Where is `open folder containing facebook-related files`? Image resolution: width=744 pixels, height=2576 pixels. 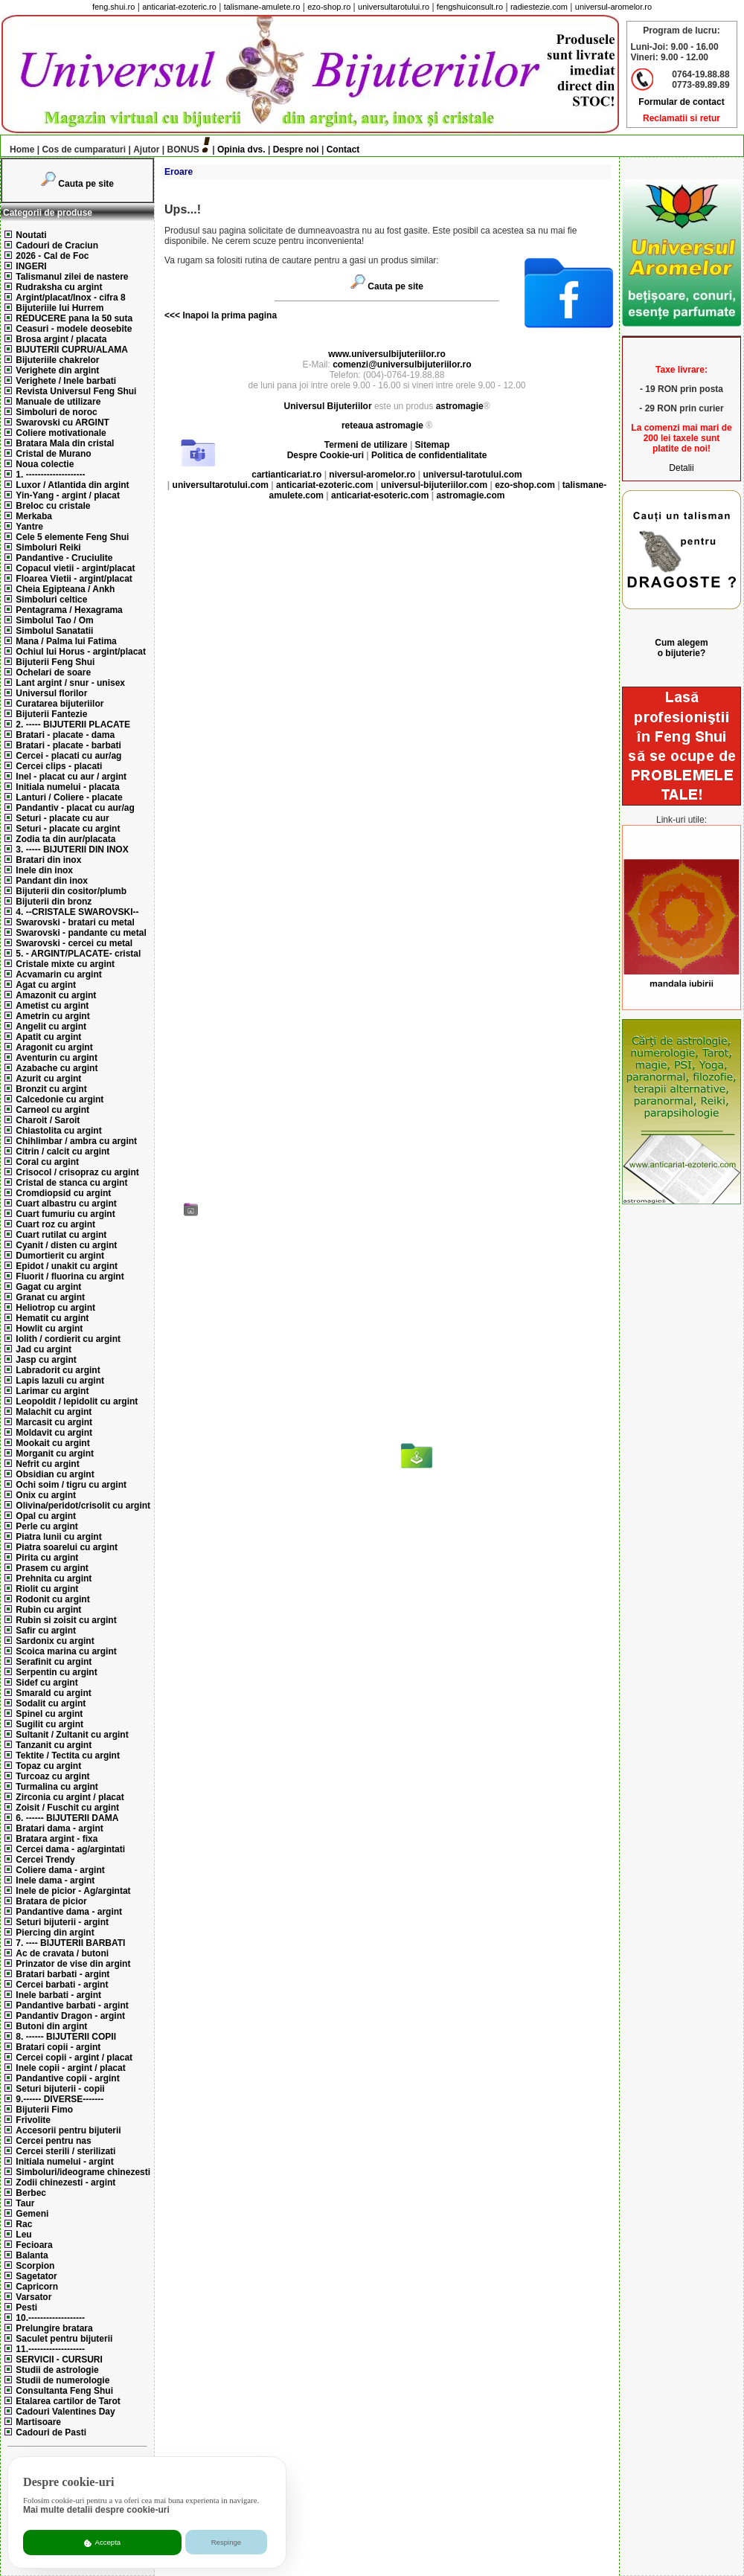 open folder containing facebook-related files is located at coordinates (568, 295).